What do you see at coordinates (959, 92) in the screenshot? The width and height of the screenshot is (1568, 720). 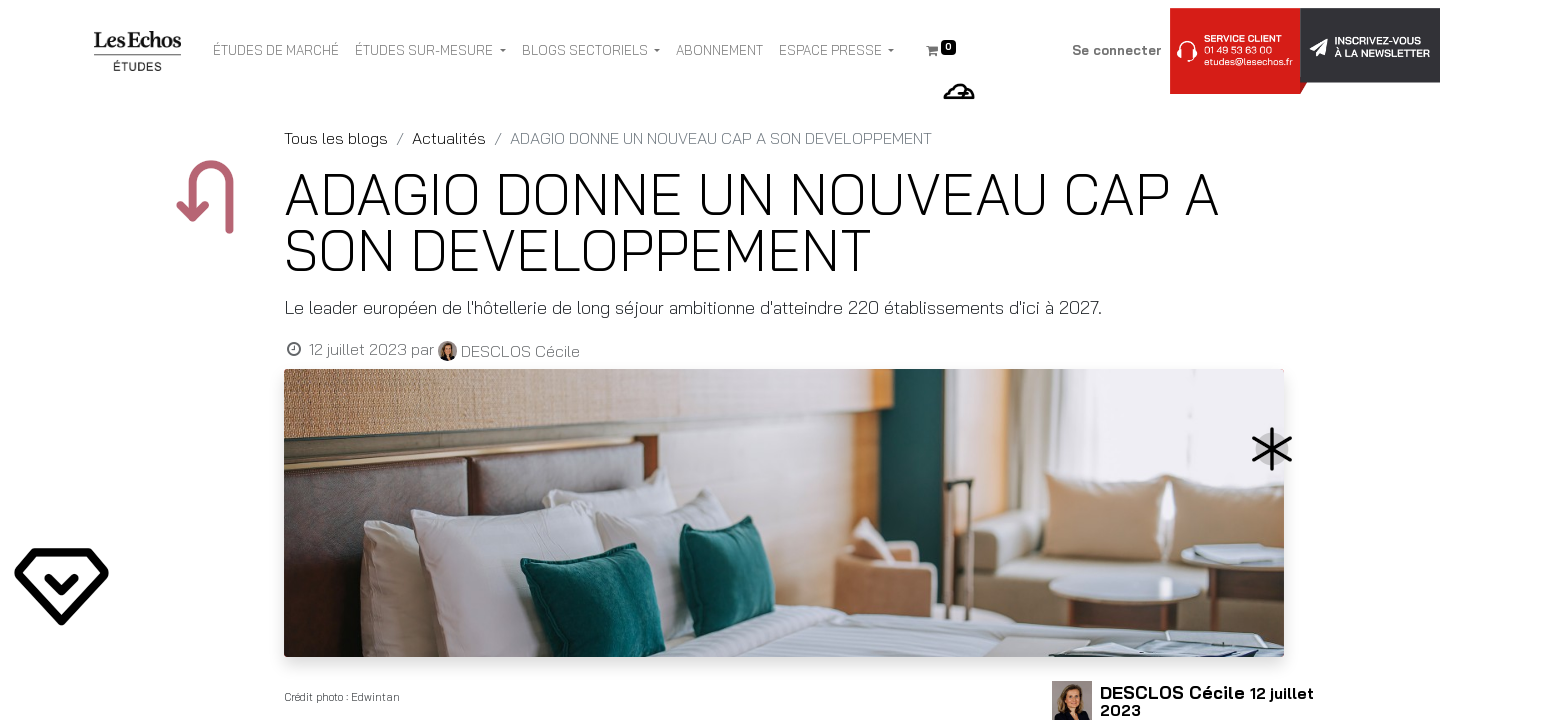 I see `cloudflare services or settings` at bounding box center [959, 92].